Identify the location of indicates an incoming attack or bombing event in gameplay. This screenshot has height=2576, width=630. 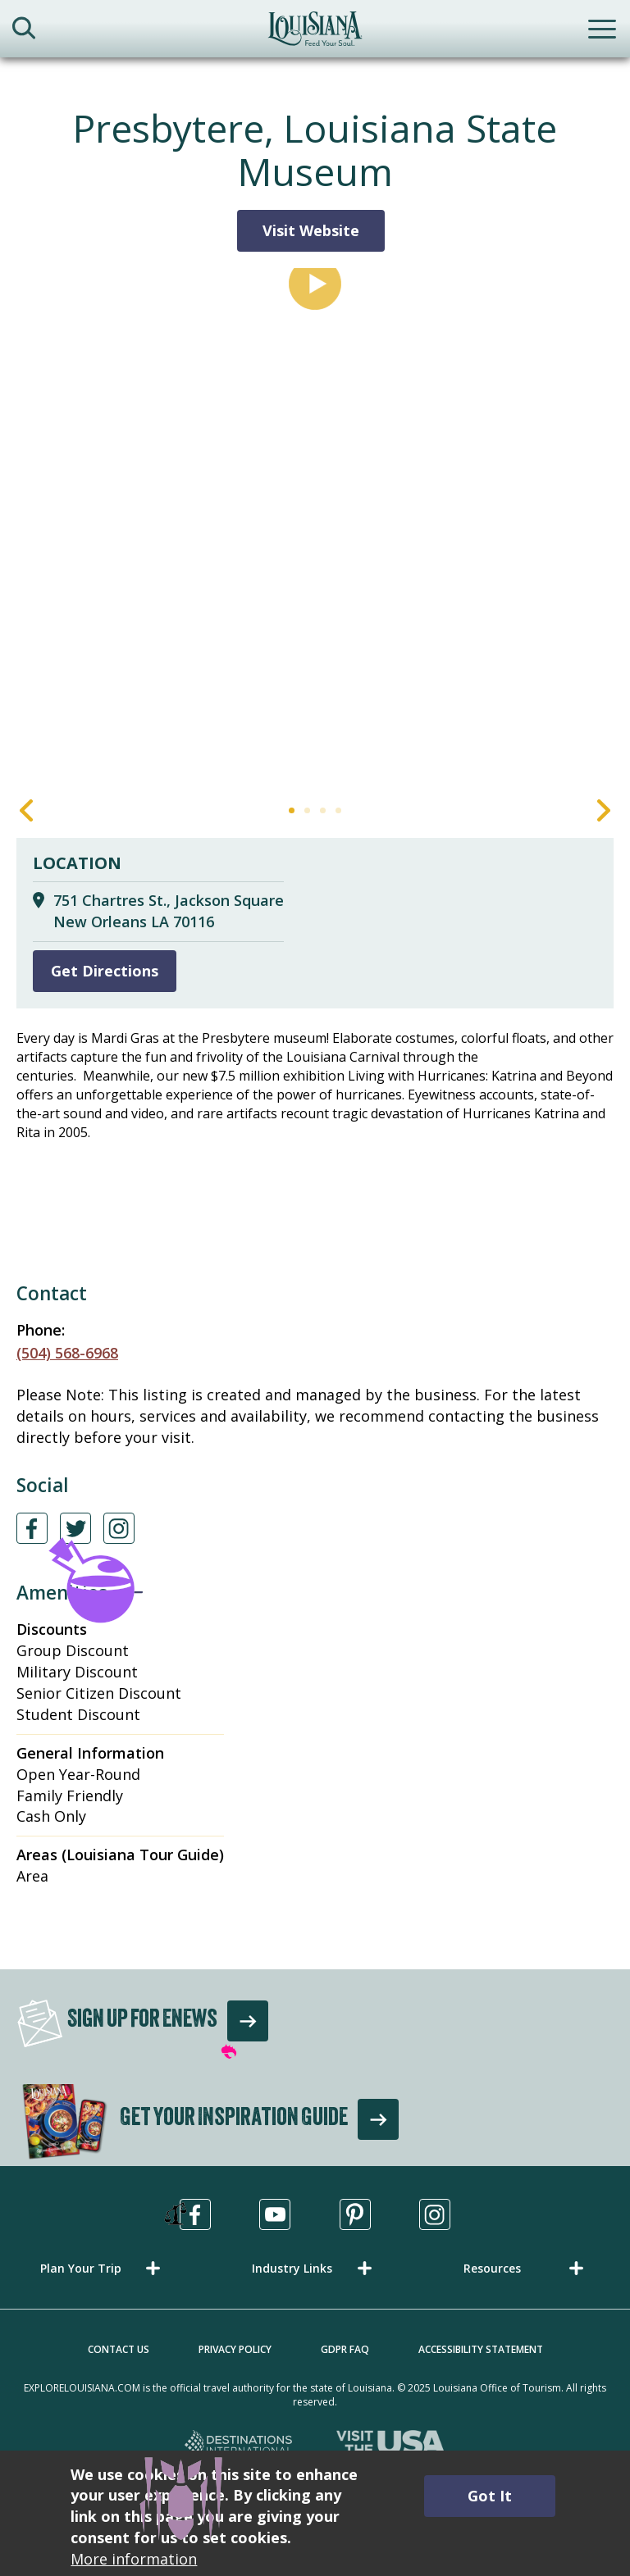
(180, 2499).